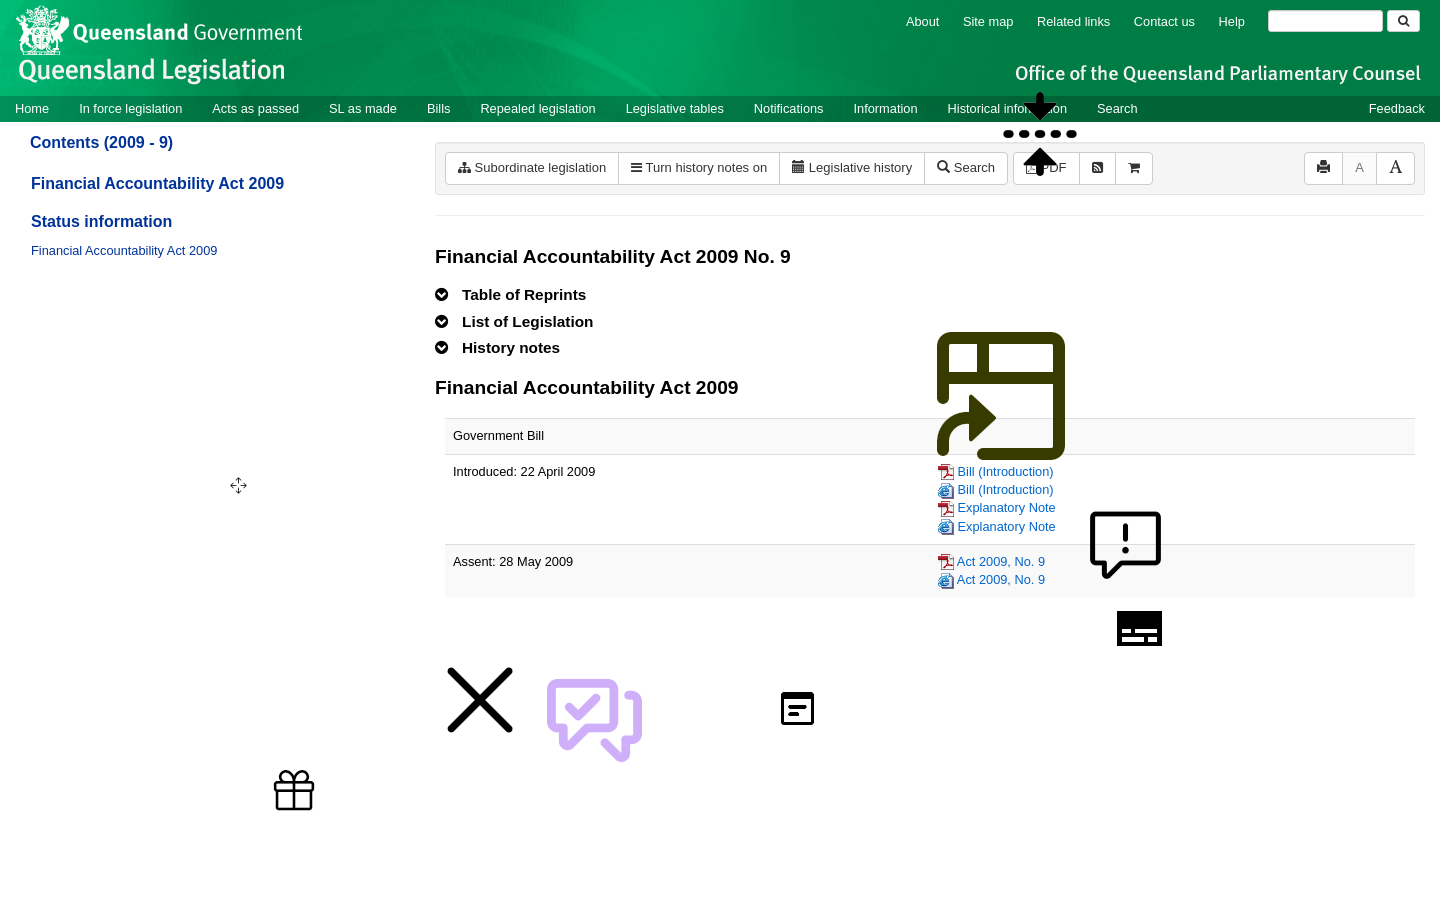 The image size is (1440, 920). Describe the element at coordinates (294, 792) in the screenshot. I see `access gifts or rewards` at that location.